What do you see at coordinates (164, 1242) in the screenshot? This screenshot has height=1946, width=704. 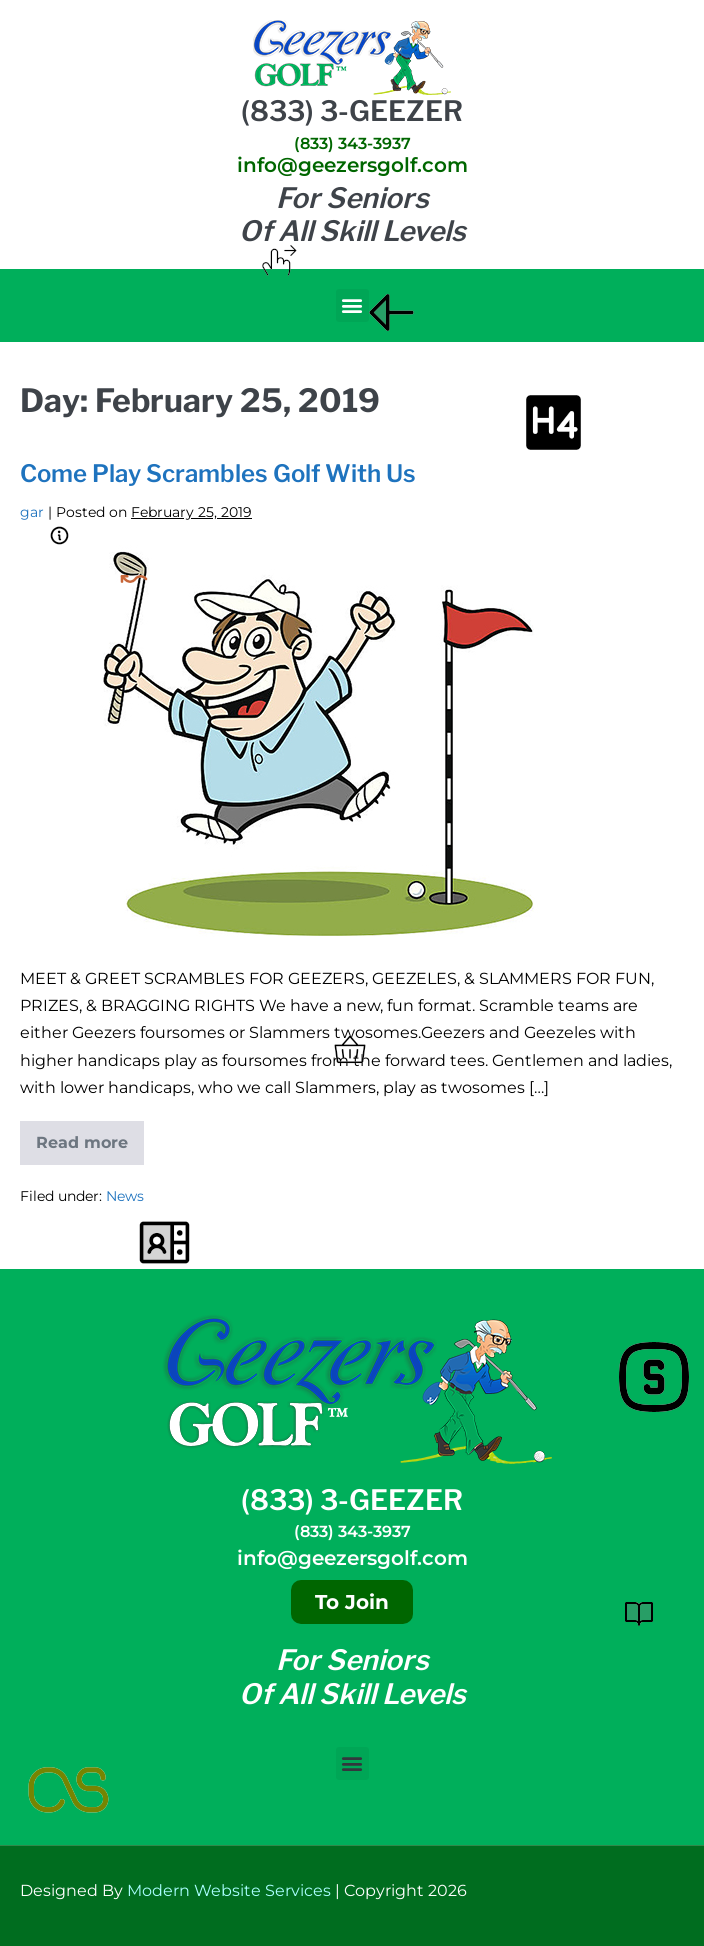 I see `start or join a video conference` at bounding box center [164, 1242].